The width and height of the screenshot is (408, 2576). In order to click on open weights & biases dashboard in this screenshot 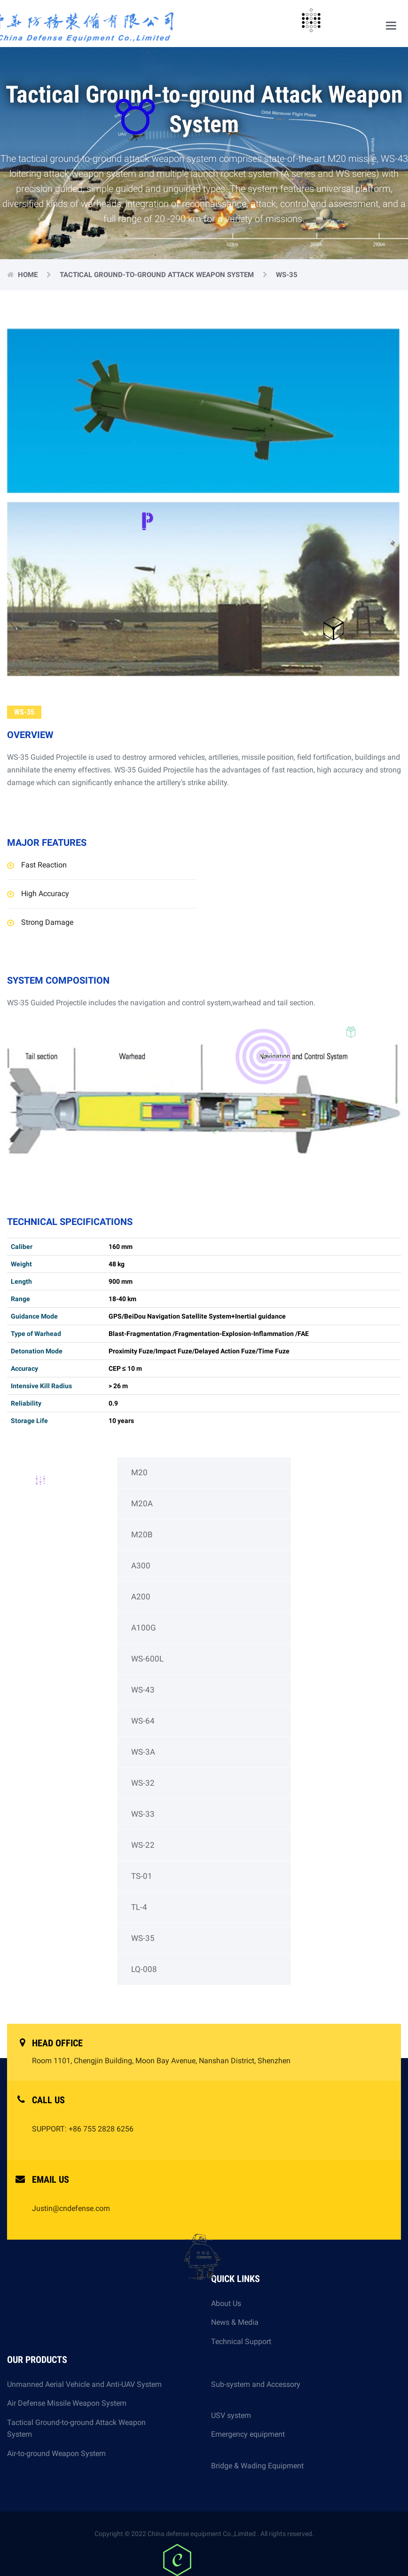, I will do `click(40, 1480)`.